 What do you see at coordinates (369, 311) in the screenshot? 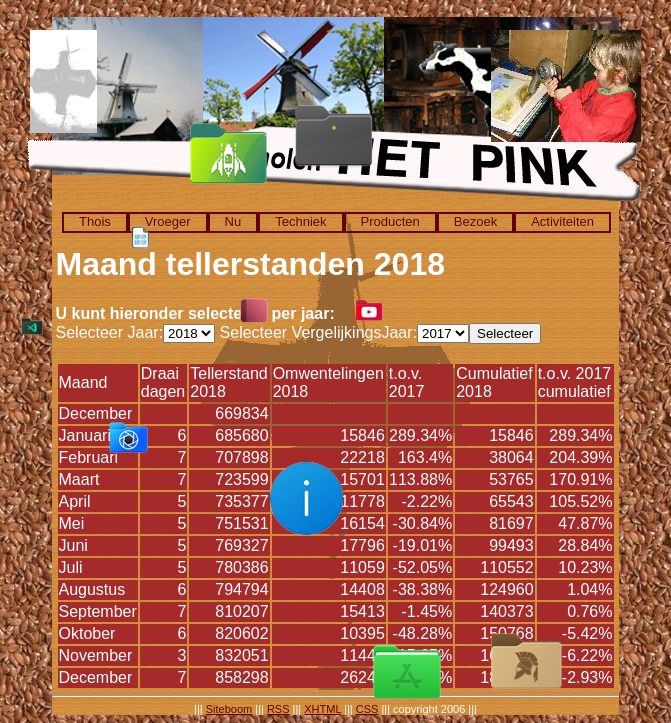
I see `open folder containing downloaded youtube videos` at bounding box center [369, 311].